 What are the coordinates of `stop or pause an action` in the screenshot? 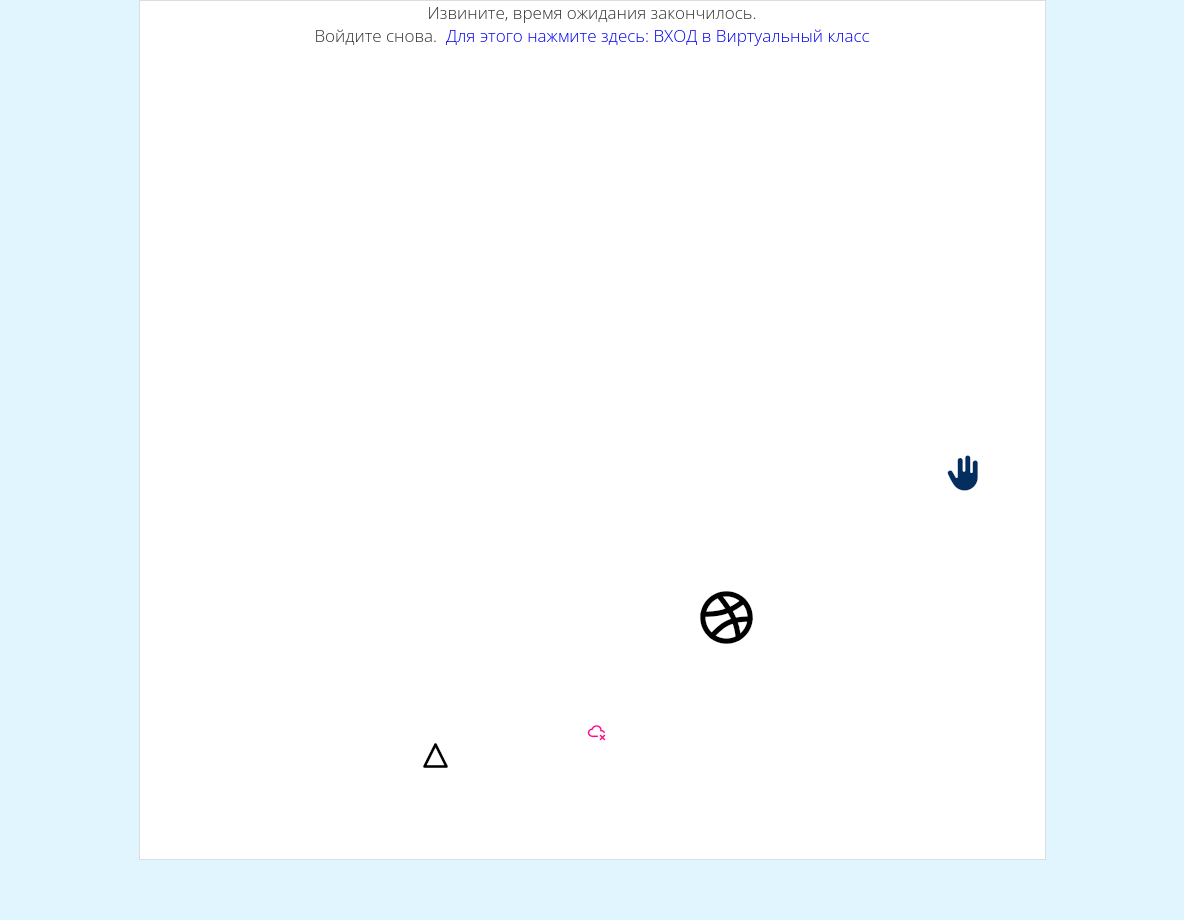 It's located at (964, 473).